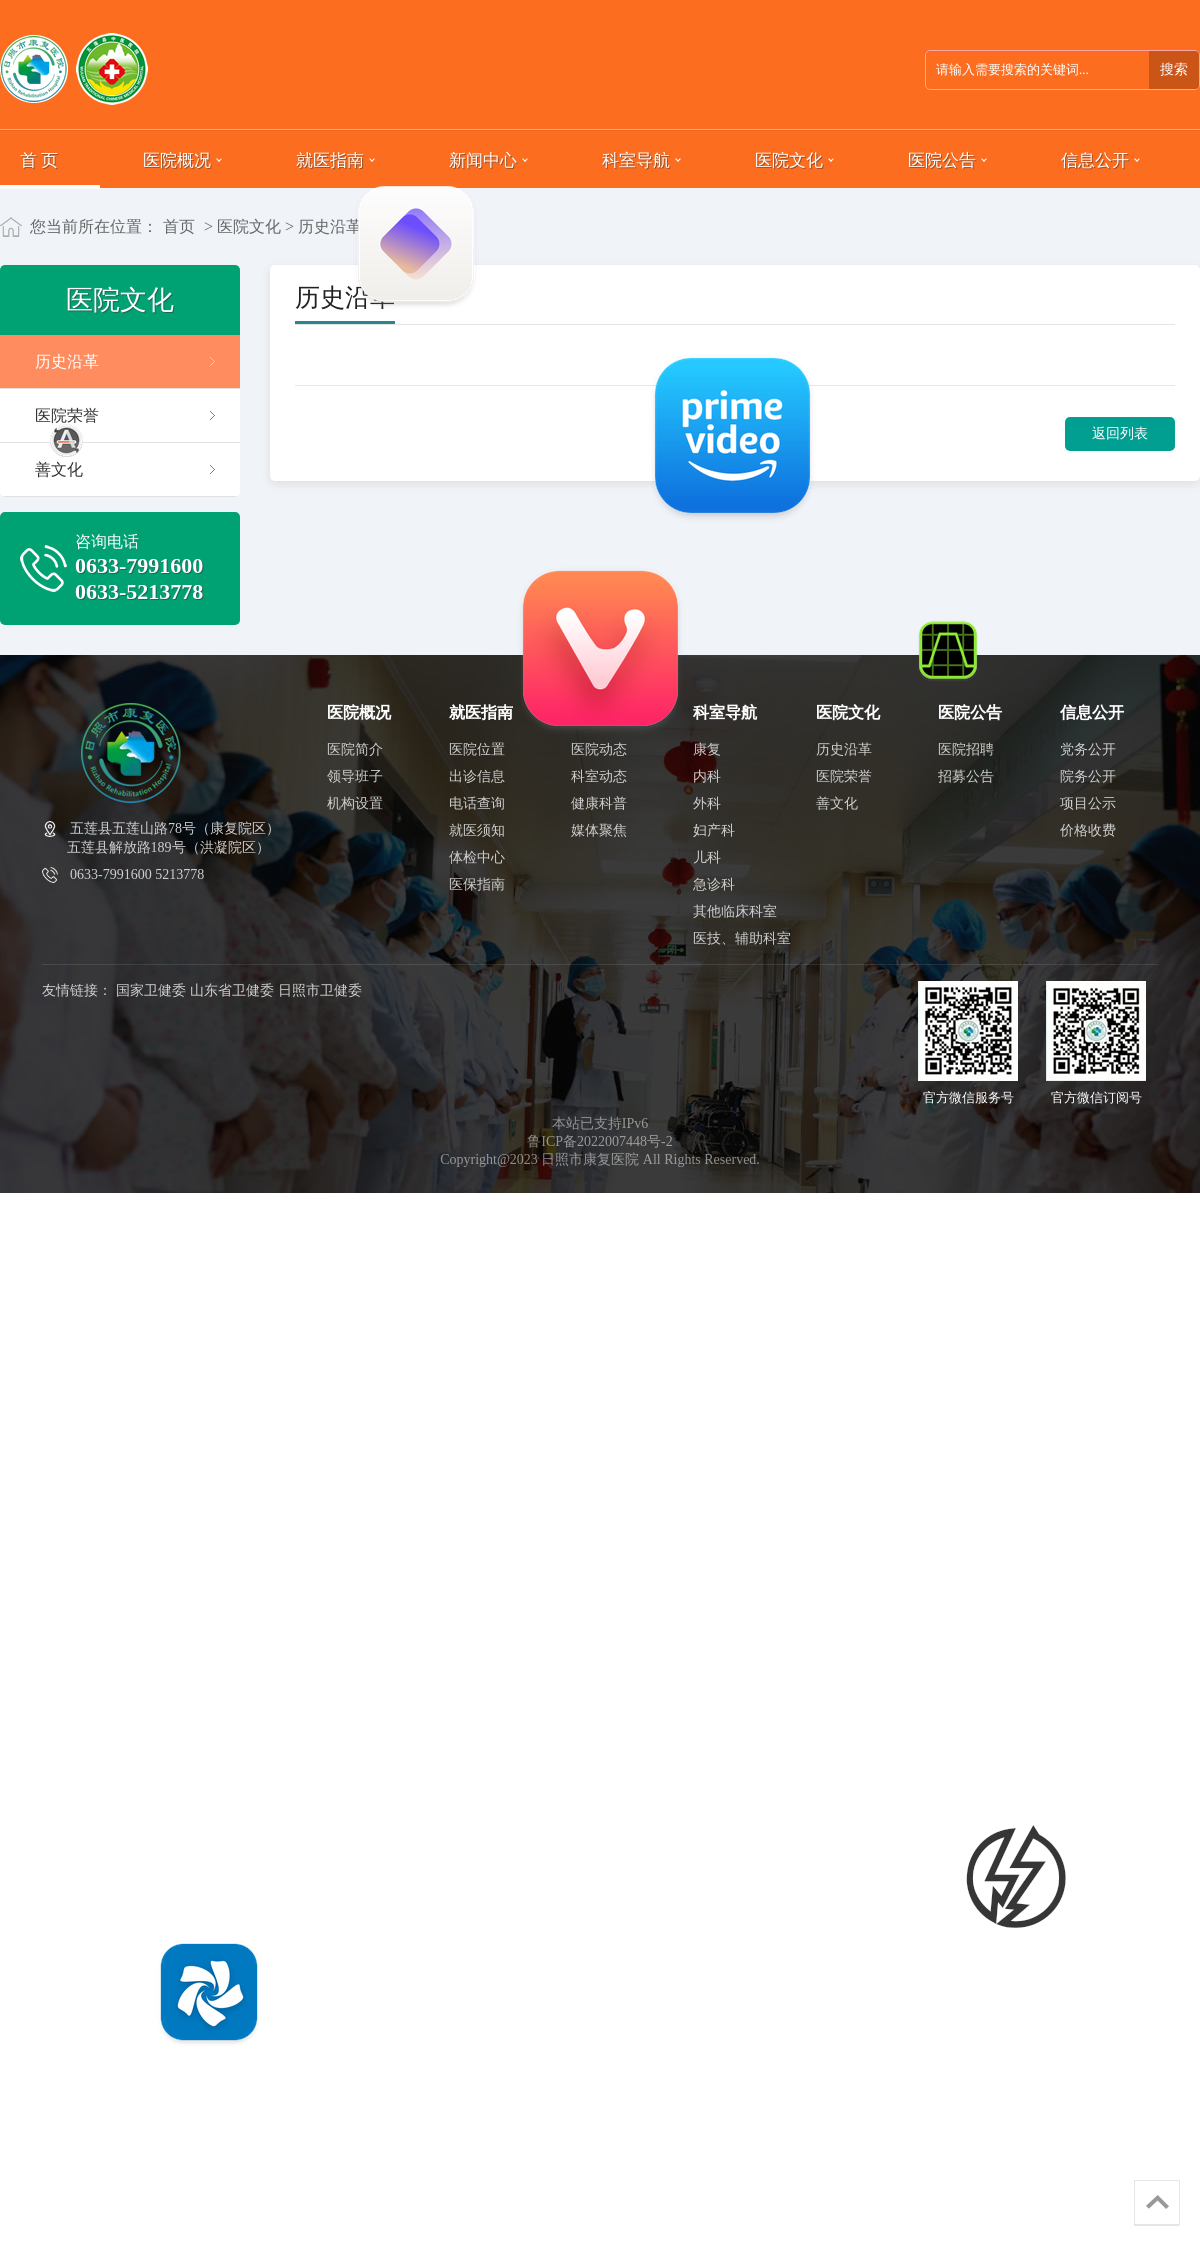  What do you see at coordinates (948, 650) in the screenshot?
I see `open gtkwave waveform viewer application` at bounding box center [948, 650].